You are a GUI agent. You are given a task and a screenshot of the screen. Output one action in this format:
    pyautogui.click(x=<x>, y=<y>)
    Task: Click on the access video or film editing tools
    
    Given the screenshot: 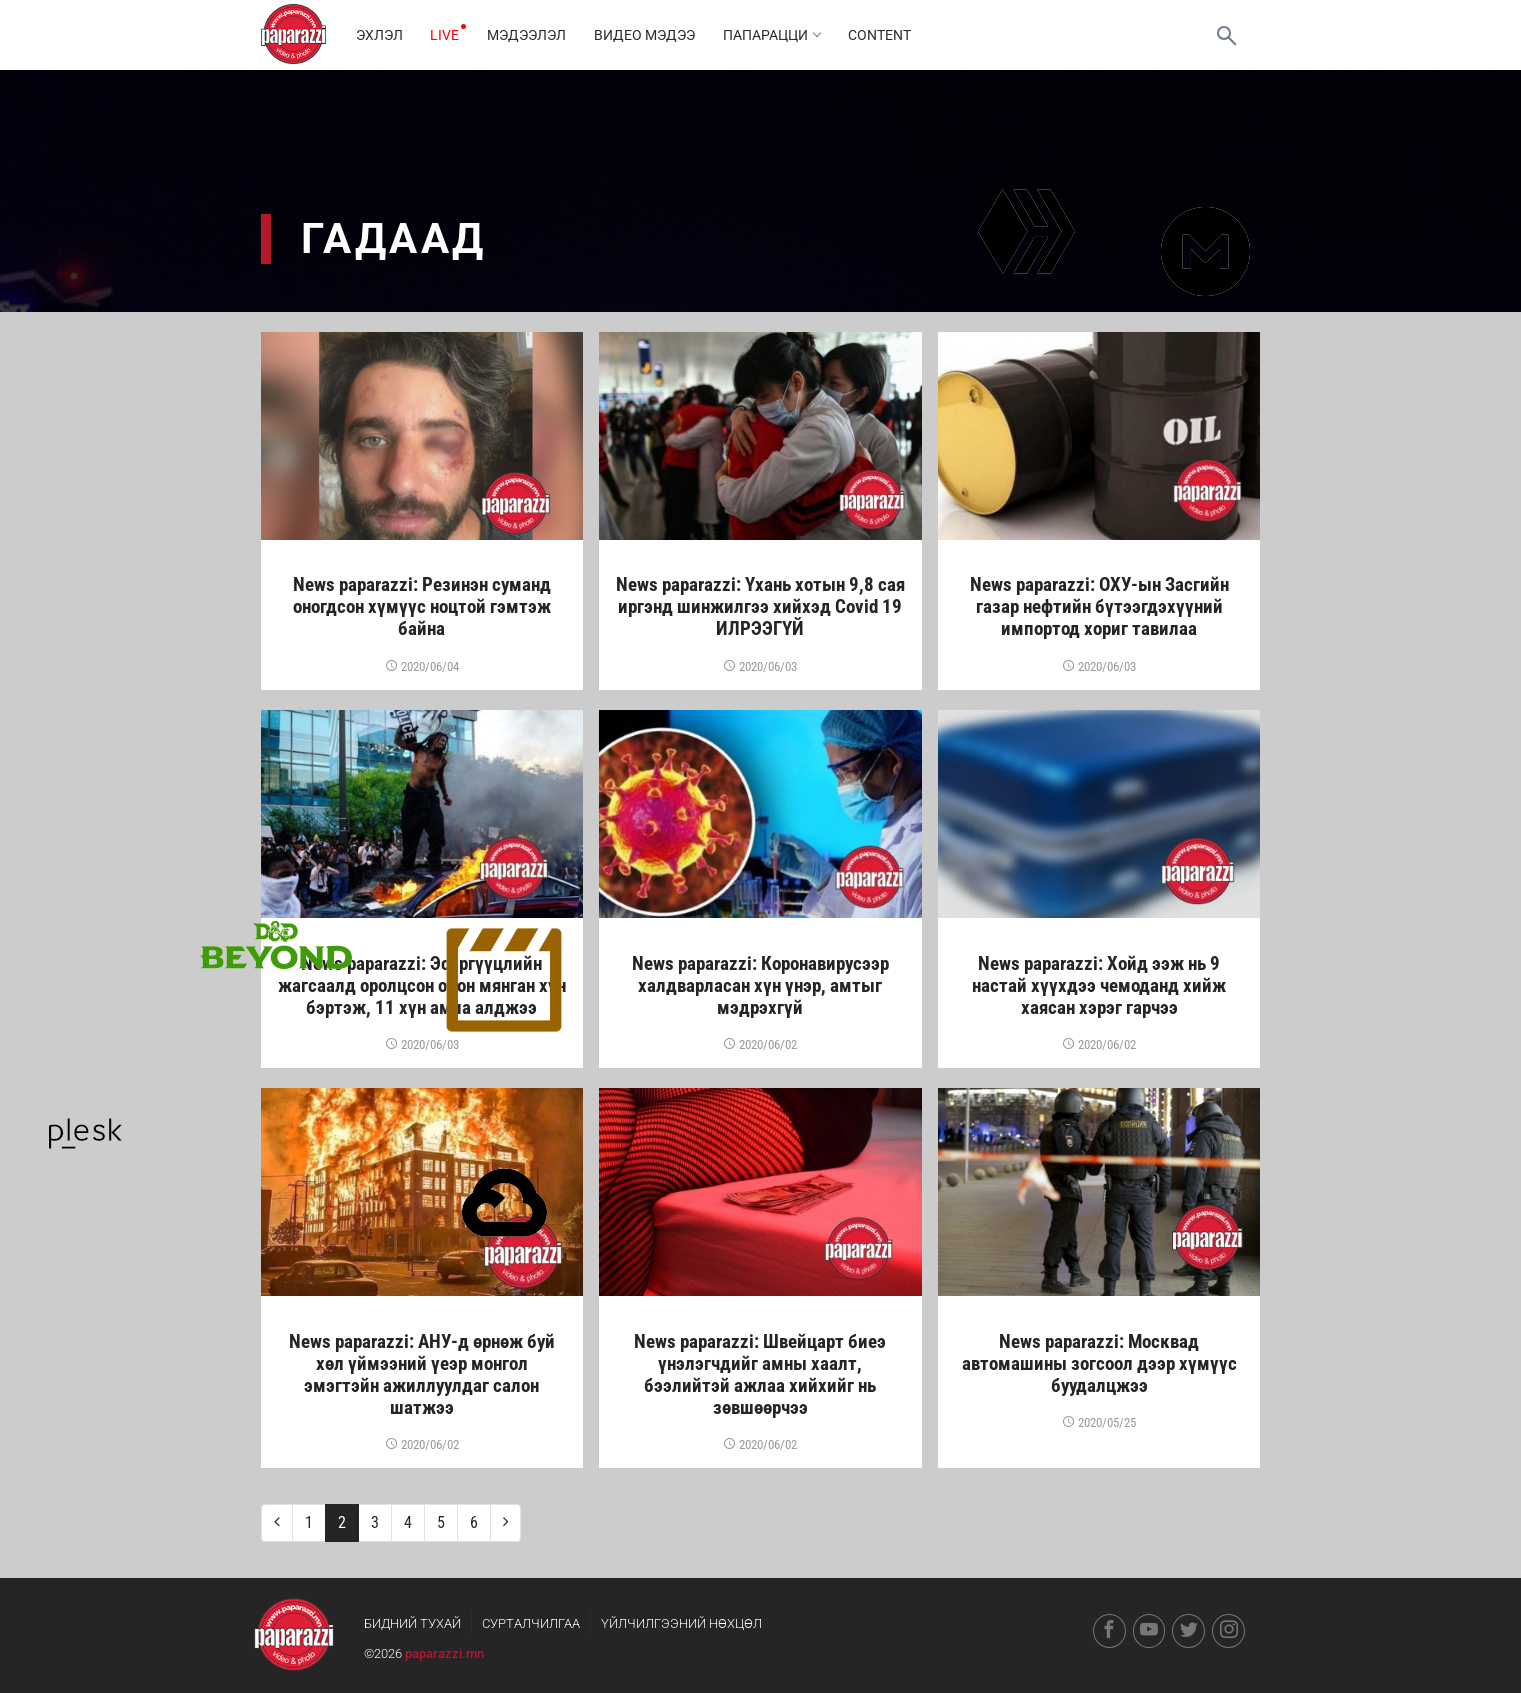 What is the action you would take?
    pyautogui.click(x=504, y=980)
    